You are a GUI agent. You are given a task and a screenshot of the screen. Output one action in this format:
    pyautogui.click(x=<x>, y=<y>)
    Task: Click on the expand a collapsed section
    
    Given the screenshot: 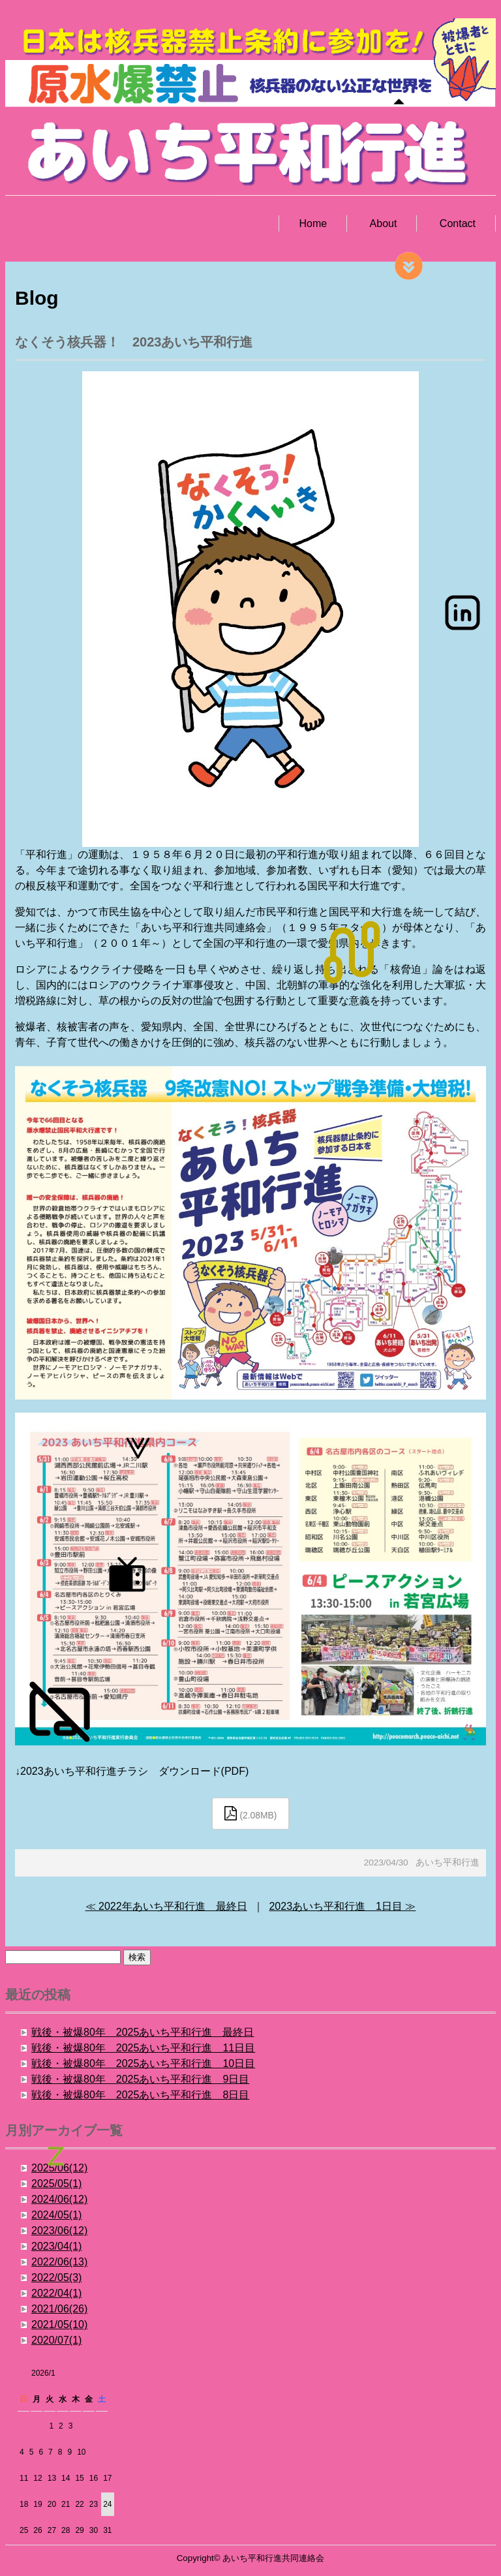 What is the action you would take?
    pyautogui.click(x=399, y=101)
    